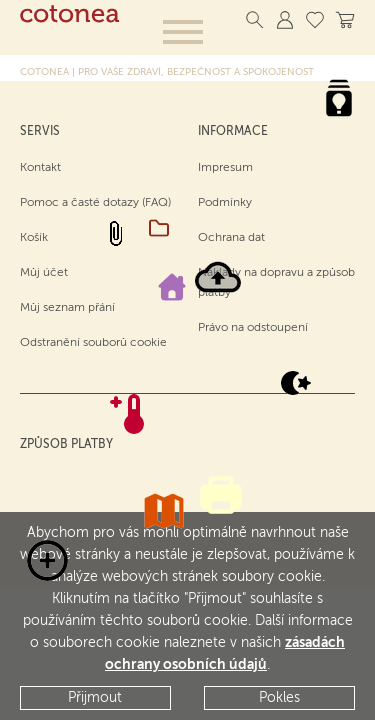 The width and height of the screenshot is (375, 720). What do you see at coordinates (218, 277) in the screenshot?
I see `upload file to cloud storage` at bounding box center [218, 277].